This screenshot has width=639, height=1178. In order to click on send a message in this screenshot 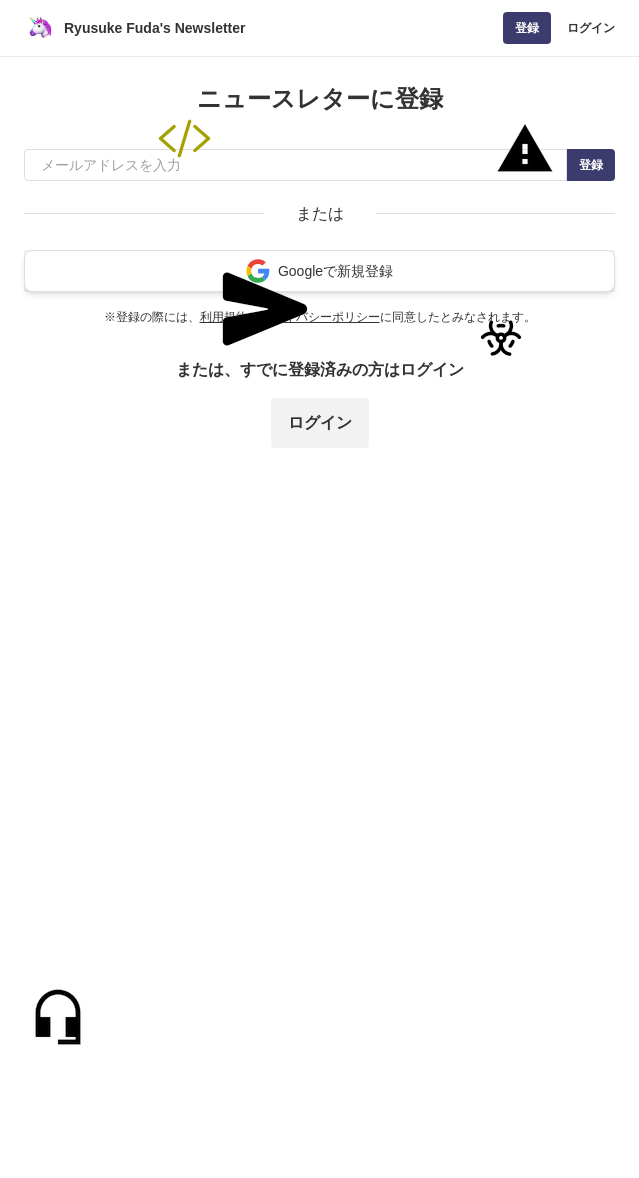, I will do `click(265, 309)`.